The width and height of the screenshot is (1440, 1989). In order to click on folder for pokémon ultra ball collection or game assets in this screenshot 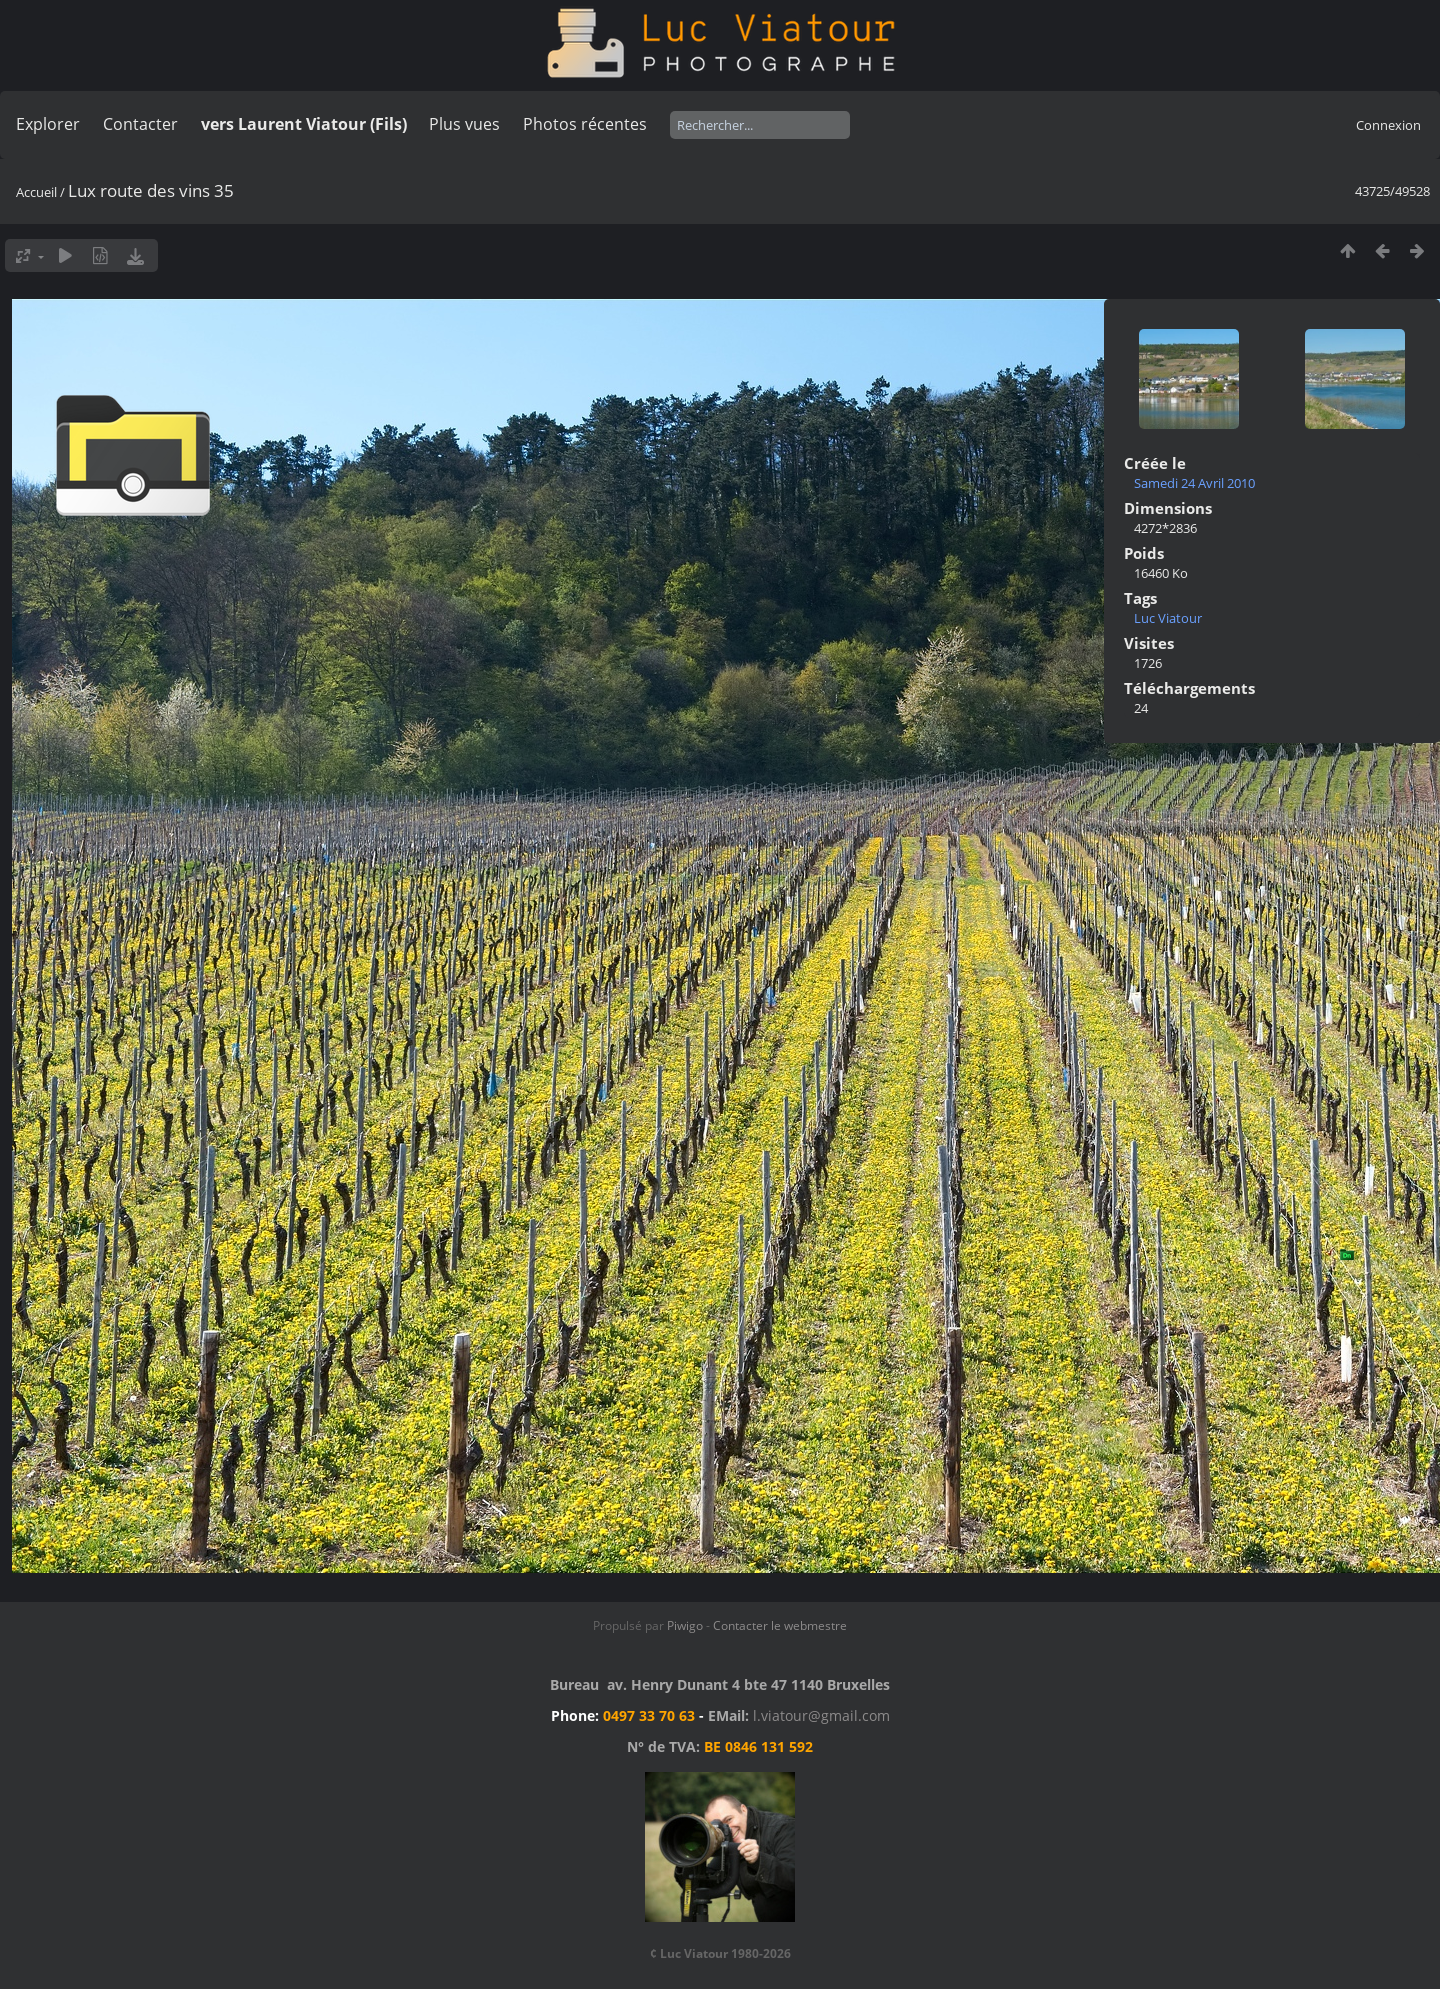, I will do `click(132, 459)`.